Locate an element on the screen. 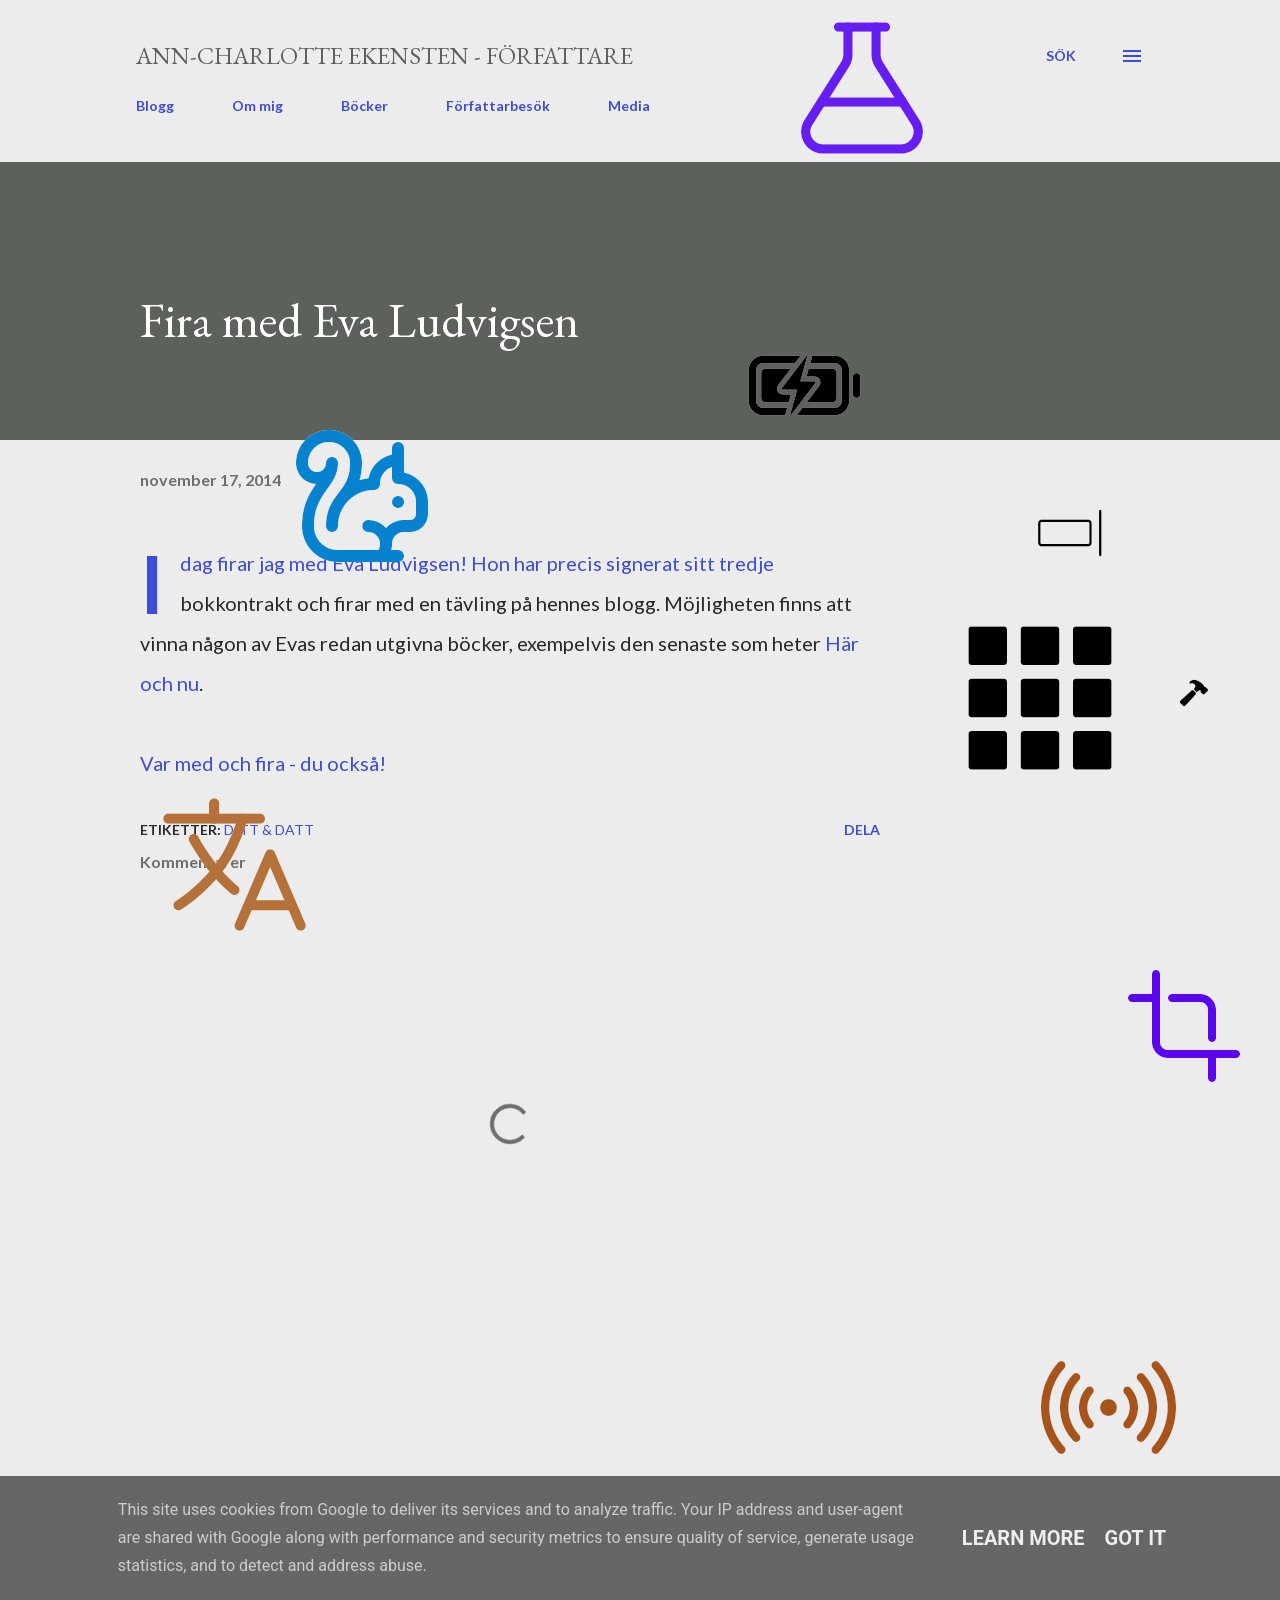 This screenshot has height=1600, width=1280. access radio or audio streaming is located at coordinates (1108, 1407).